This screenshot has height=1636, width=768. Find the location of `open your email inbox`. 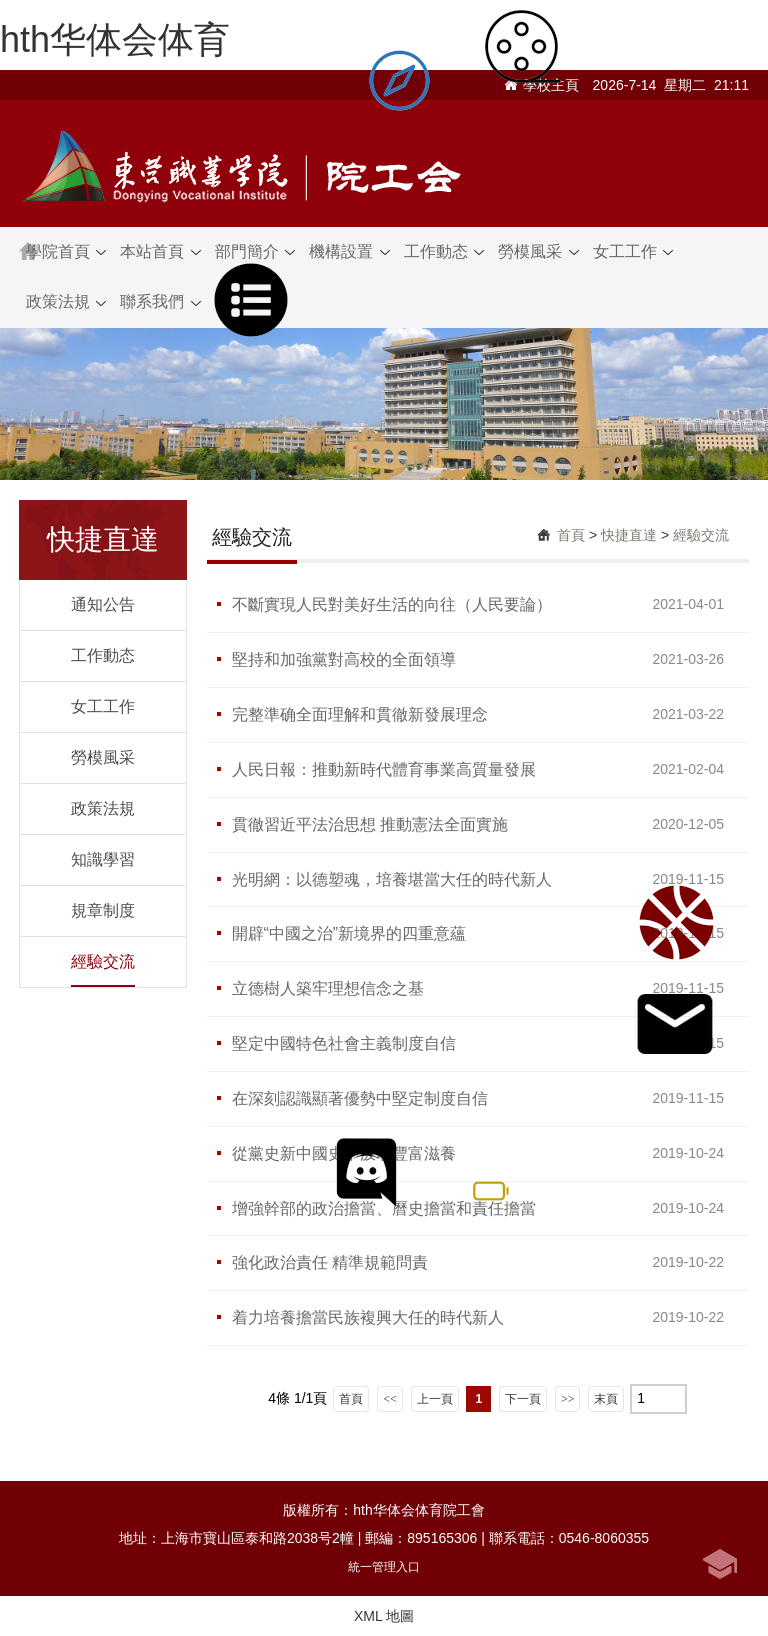

open your email inbox is located at coordinates (675, 1024).